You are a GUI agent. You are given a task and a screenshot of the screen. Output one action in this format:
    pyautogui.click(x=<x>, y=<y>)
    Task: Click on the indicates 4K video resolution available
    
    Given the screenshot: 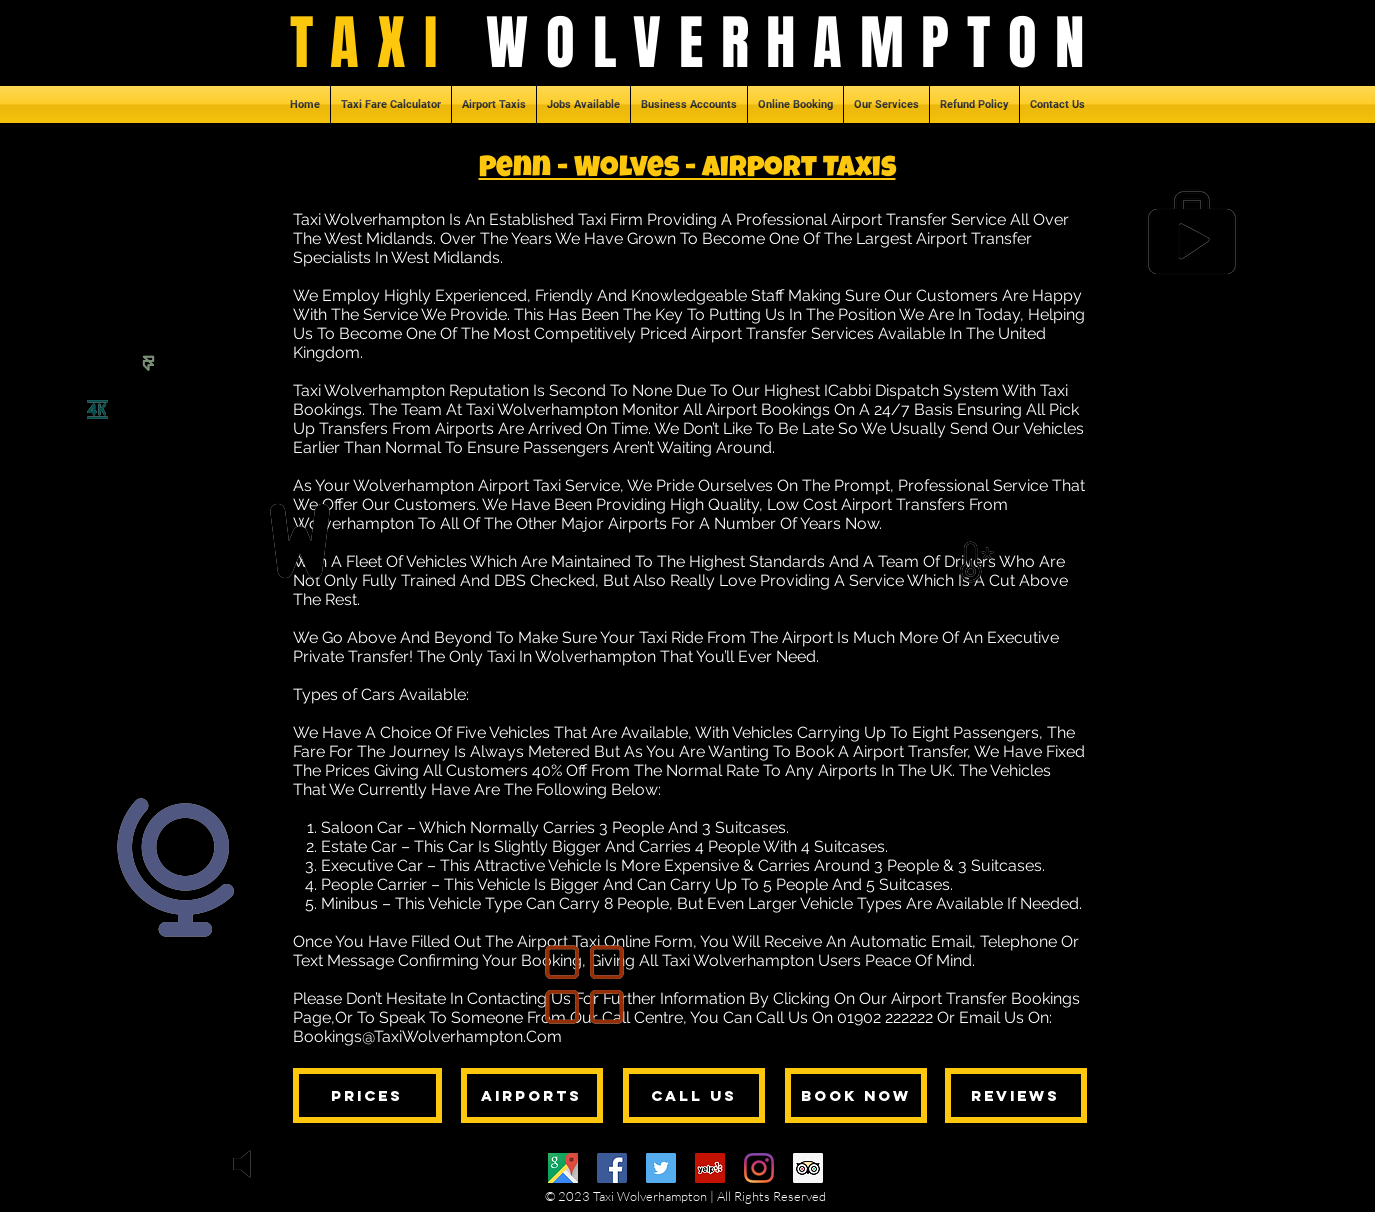 What is the action you would take?
    pyautogui.click(x=97, y=409)
    